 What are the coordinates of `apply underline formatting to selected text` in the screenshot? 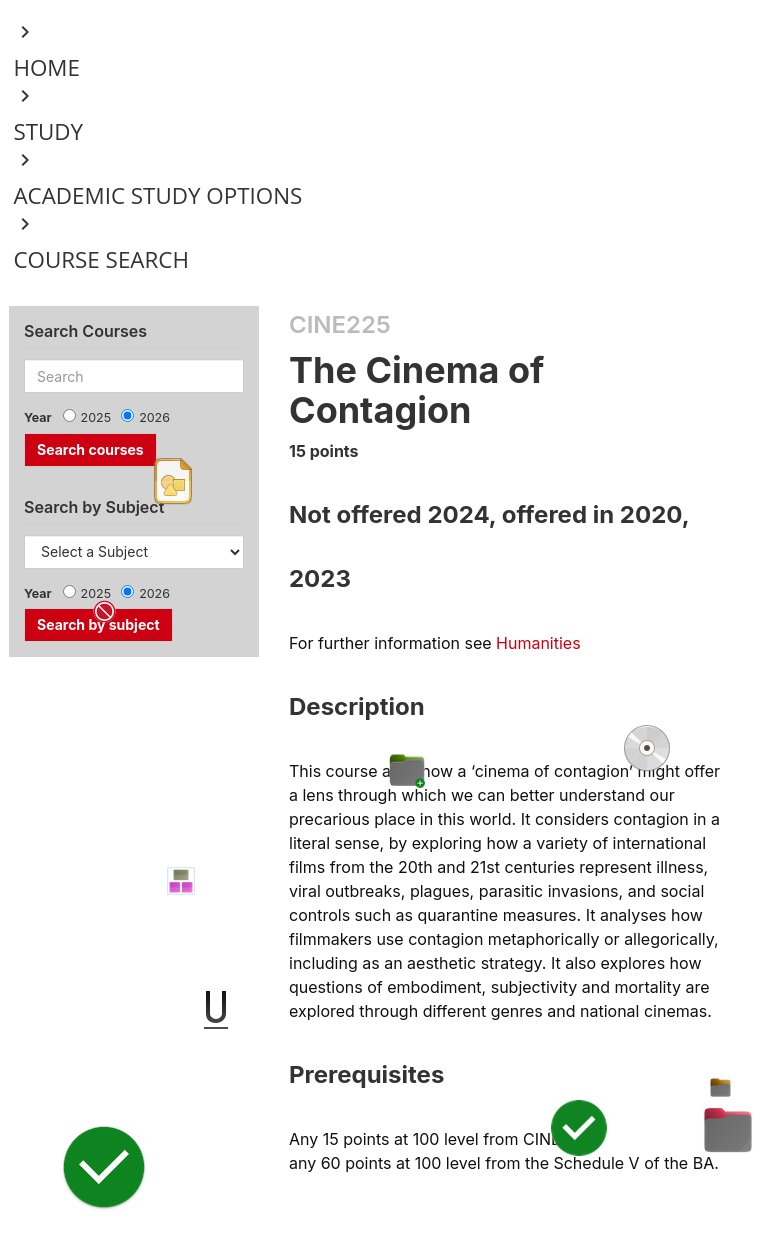 It's located at (216, 1010).